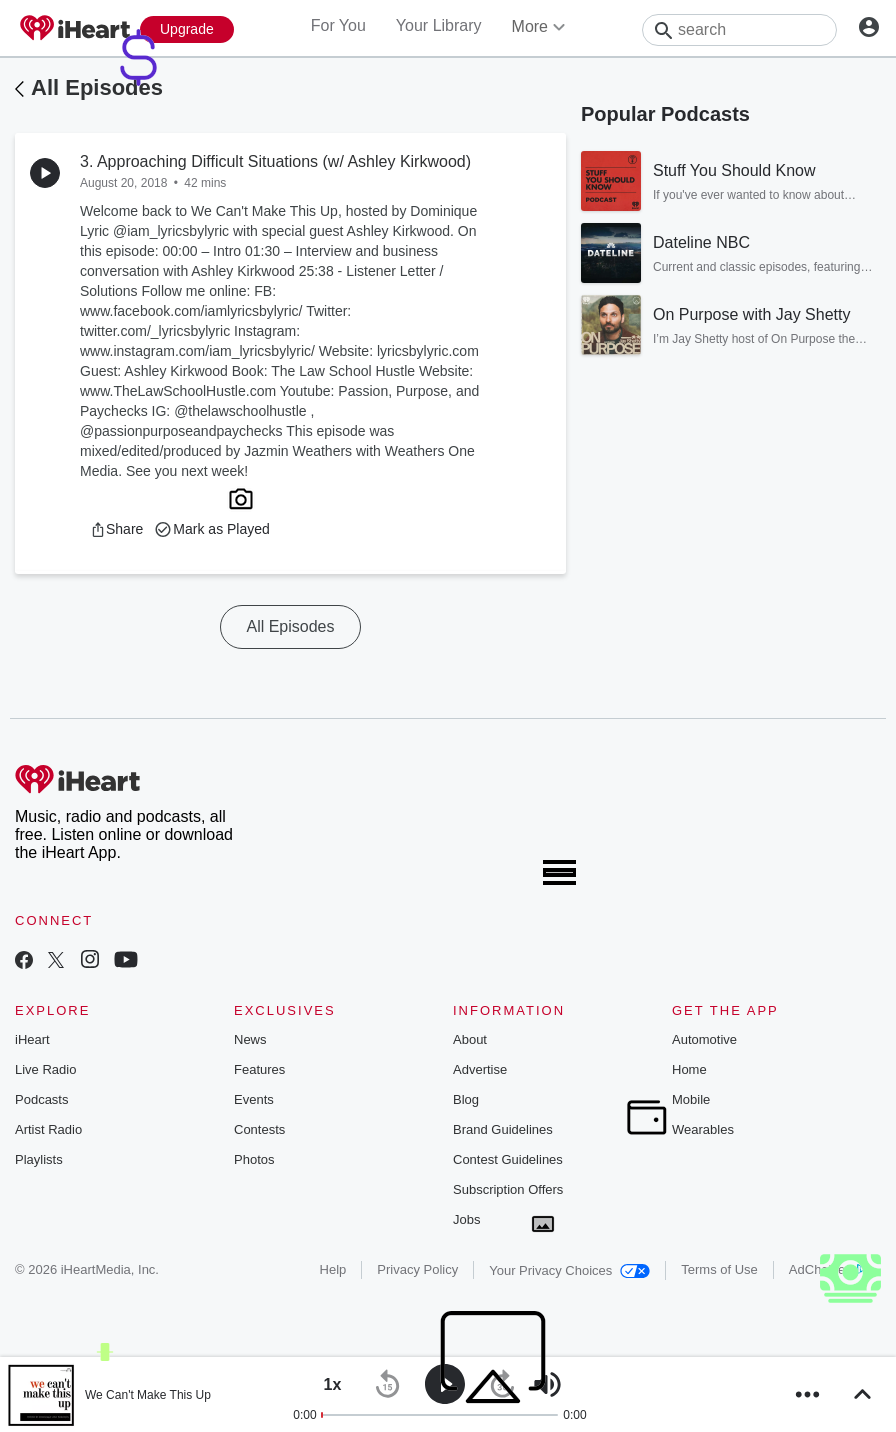  I want to click on access your wallet or payment methods, so click(646, 1119).